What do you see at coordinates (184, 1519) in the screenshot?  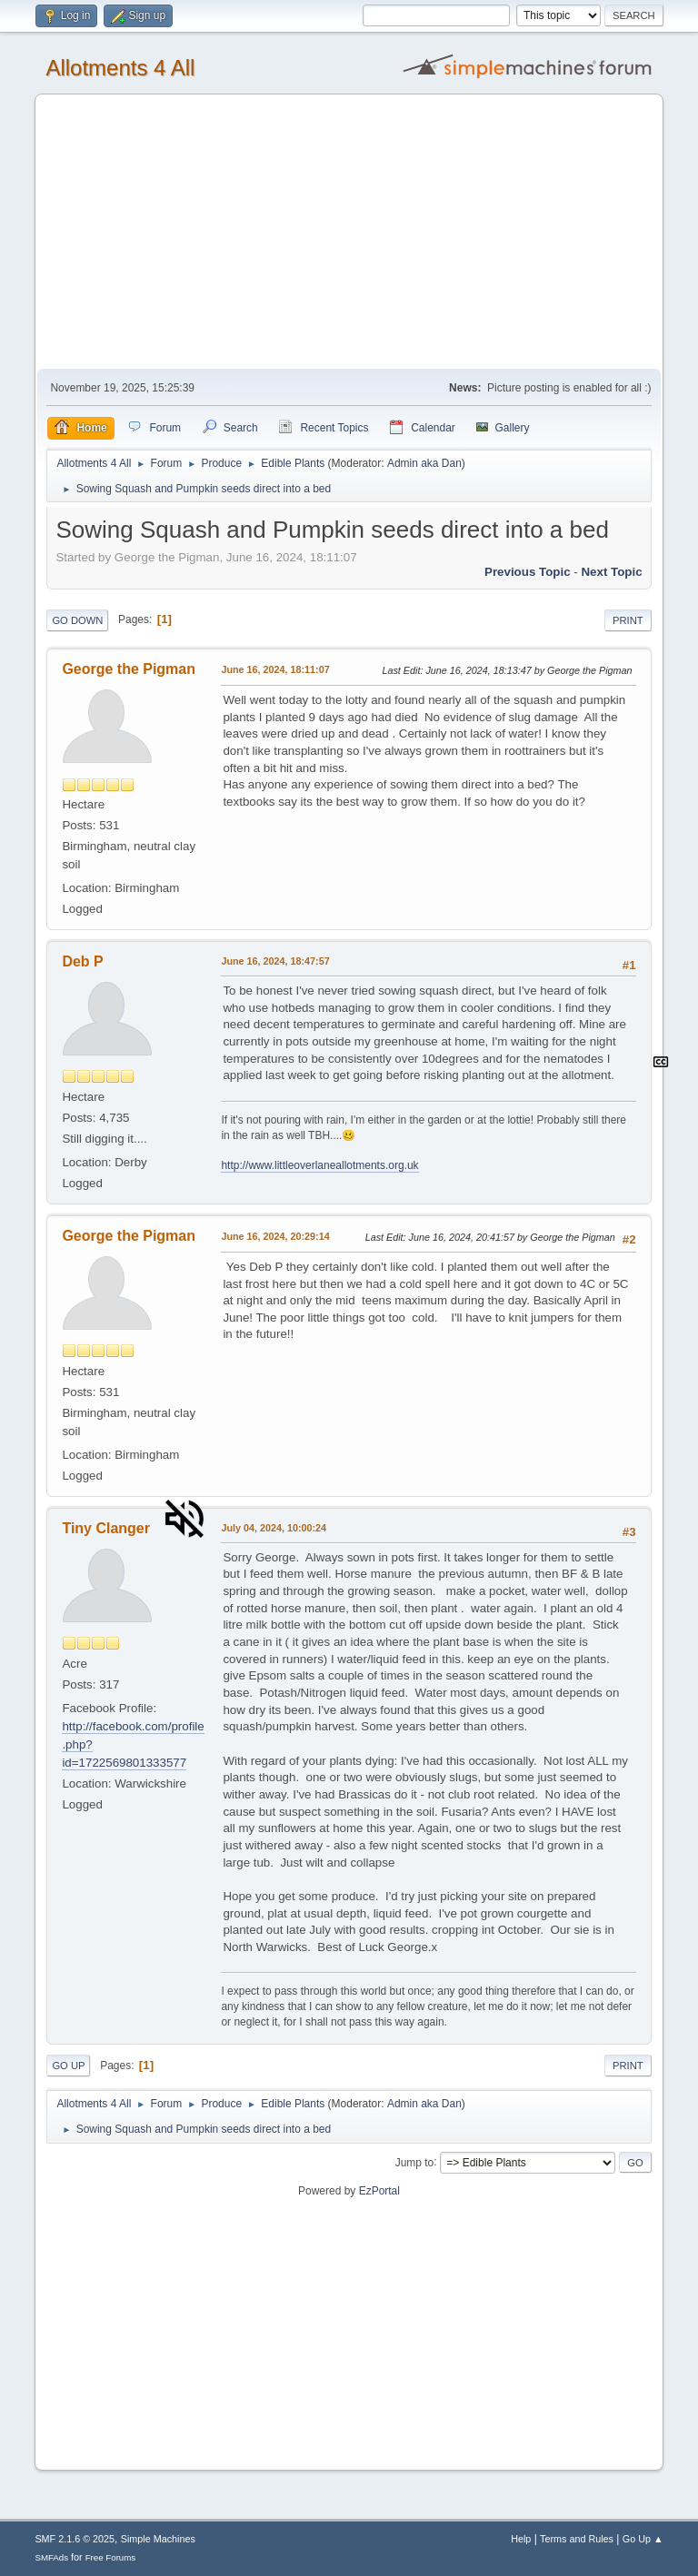 I see `mute audio or sound` at bounding box center [184, 1519].